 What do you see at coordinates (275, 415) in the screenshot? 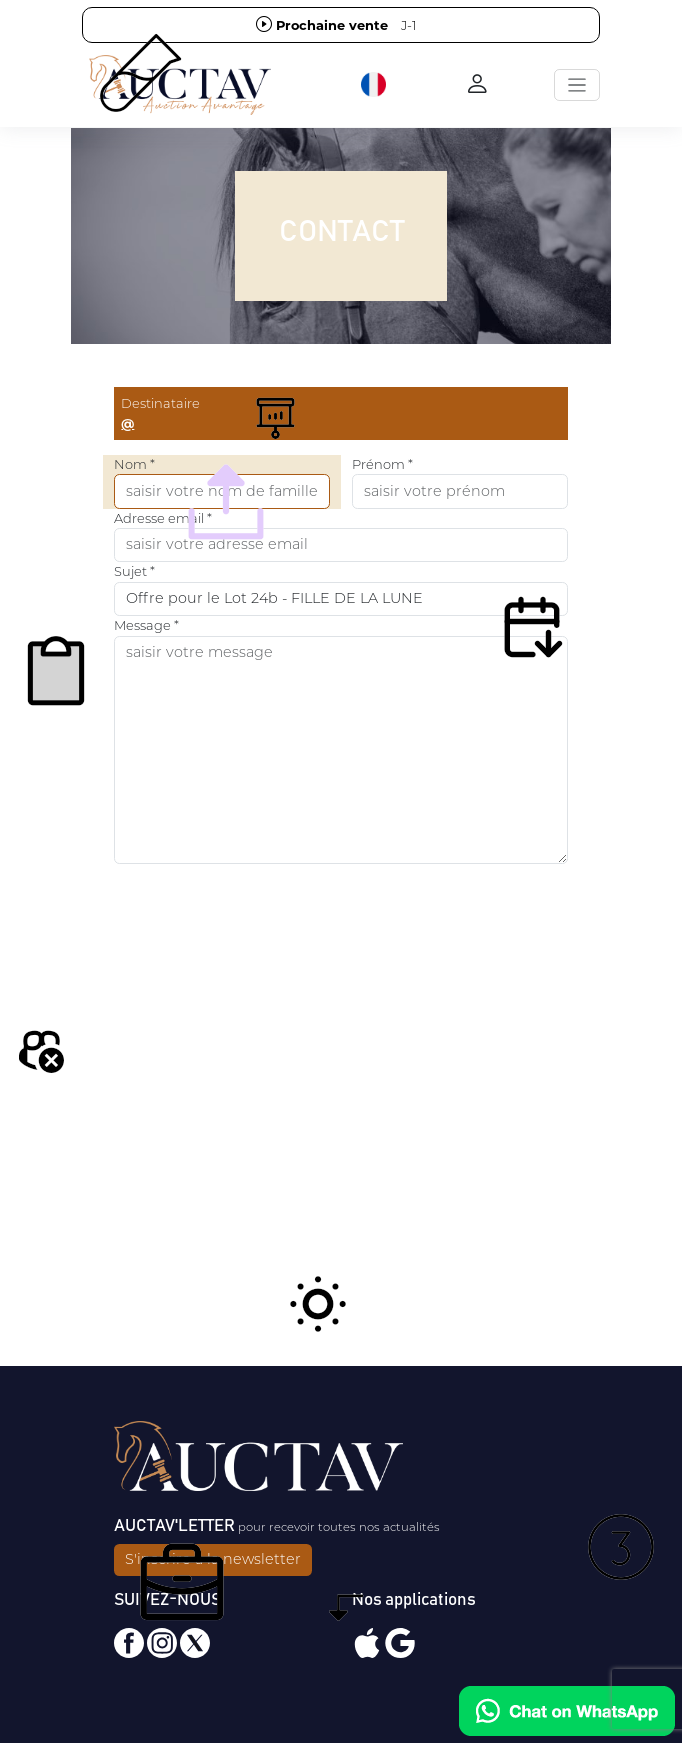
I see `view presentation with data charts` at bounding box center [275, 415].